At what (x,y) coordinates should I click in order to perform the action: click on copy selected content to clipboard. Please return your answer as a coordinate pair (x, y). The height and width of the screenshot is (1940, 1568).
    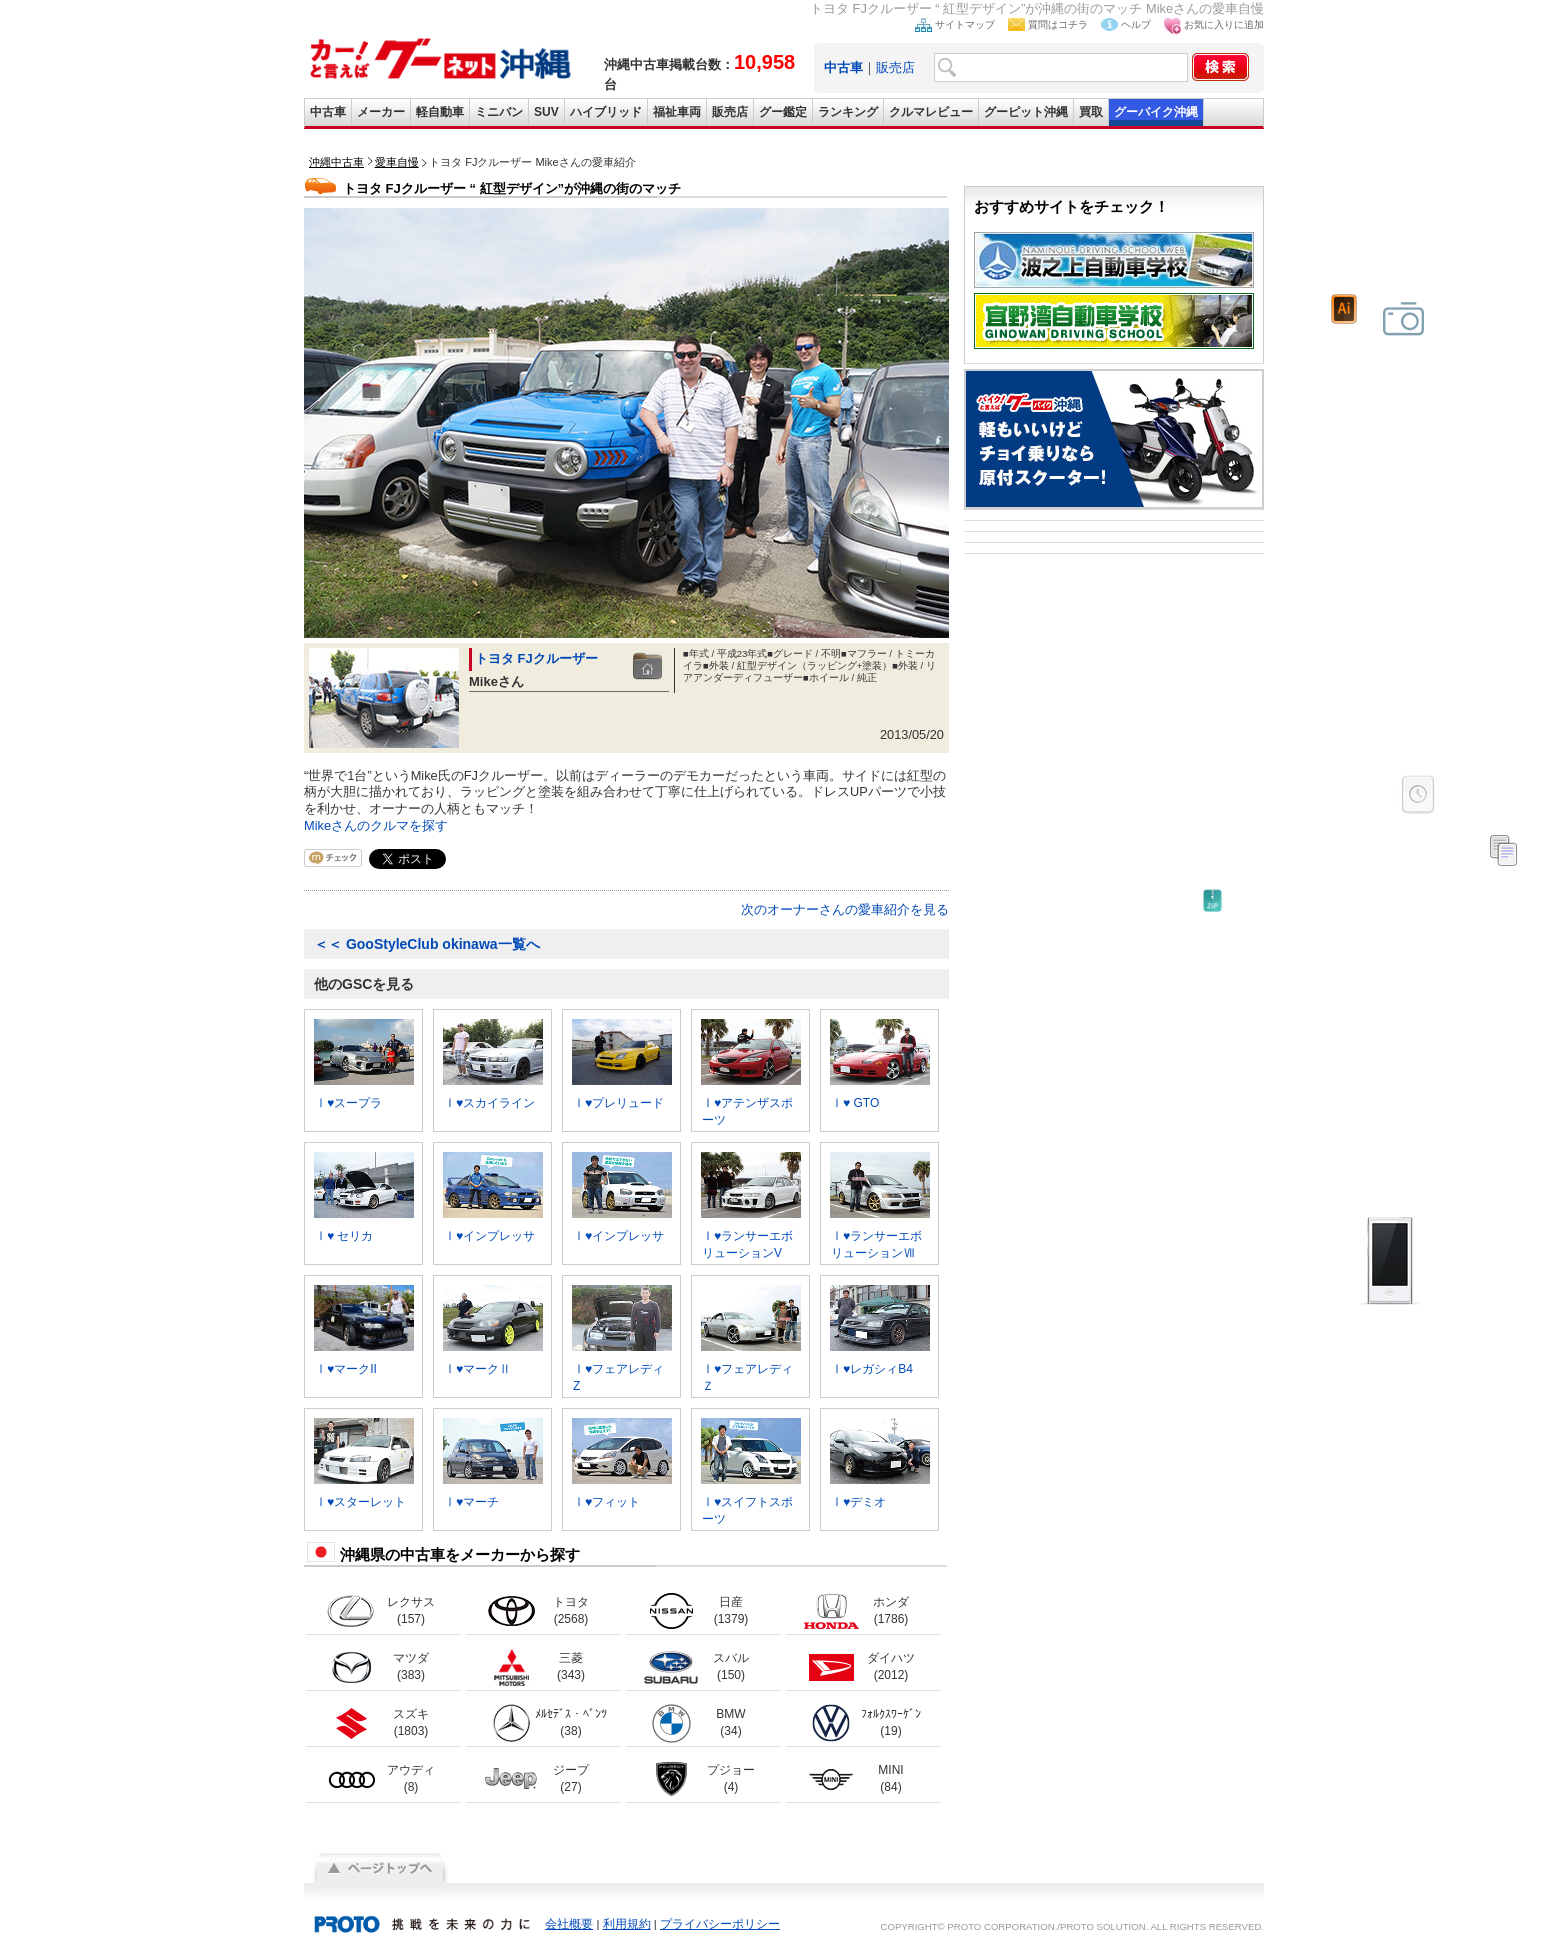
    Looking at the image, I should click on (1503, 850).